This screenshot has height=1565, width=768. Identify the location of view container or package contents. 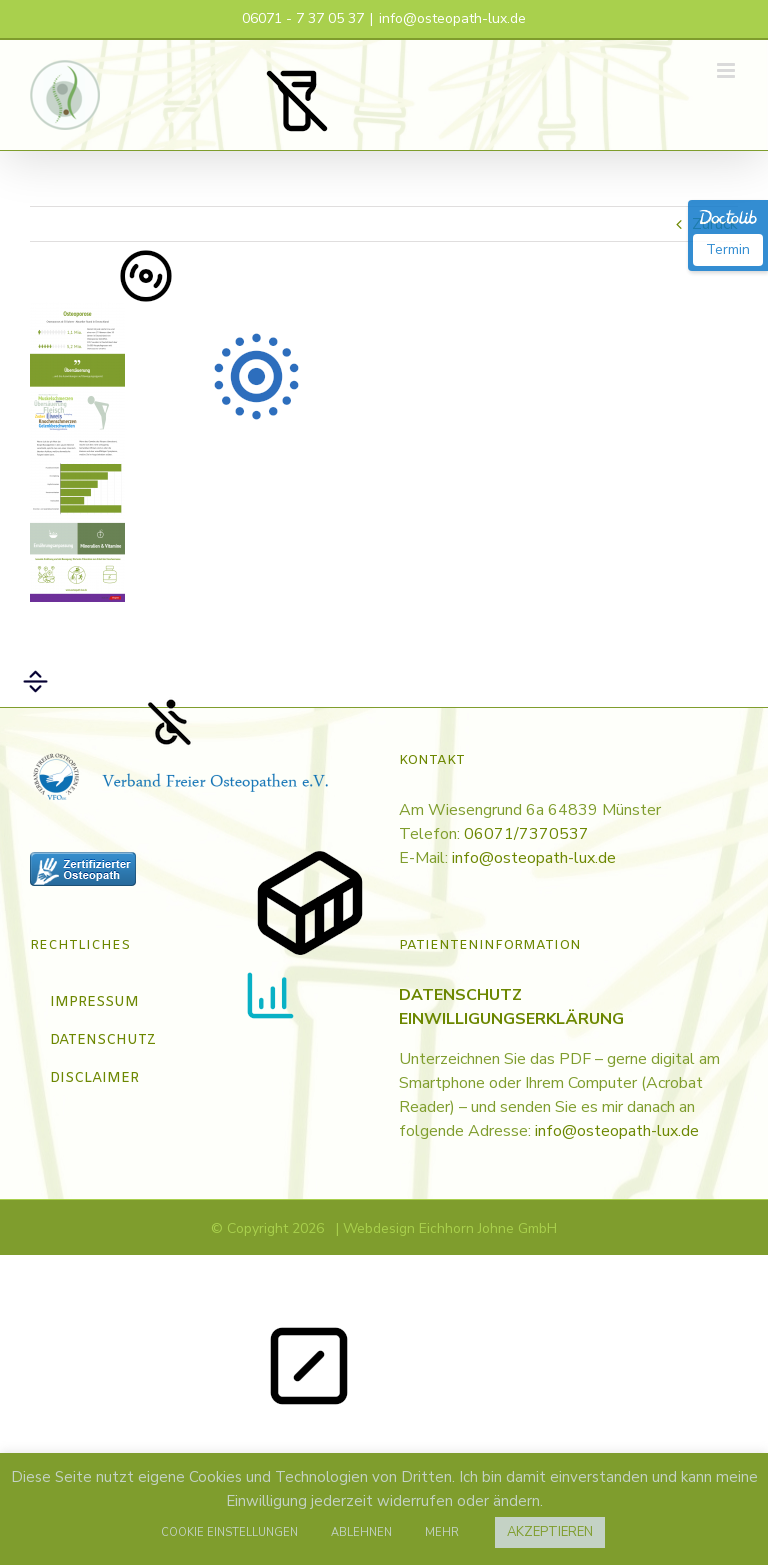
(310, 903).